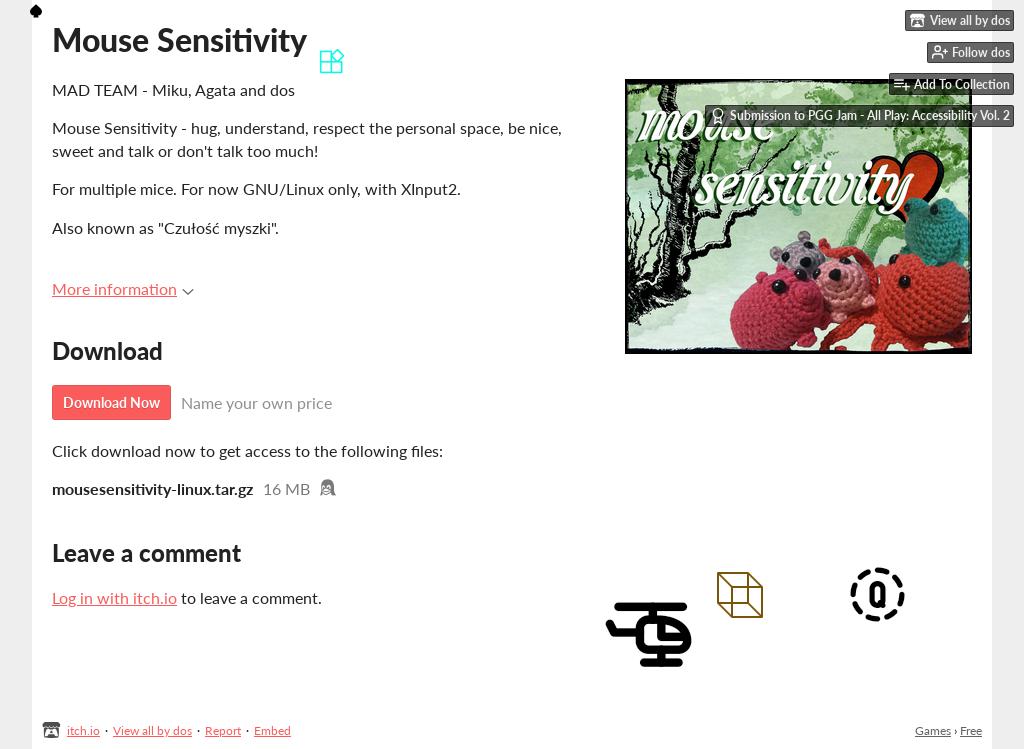  I want to click on indicates a pending or in-progress queue item, so click(877, 594).